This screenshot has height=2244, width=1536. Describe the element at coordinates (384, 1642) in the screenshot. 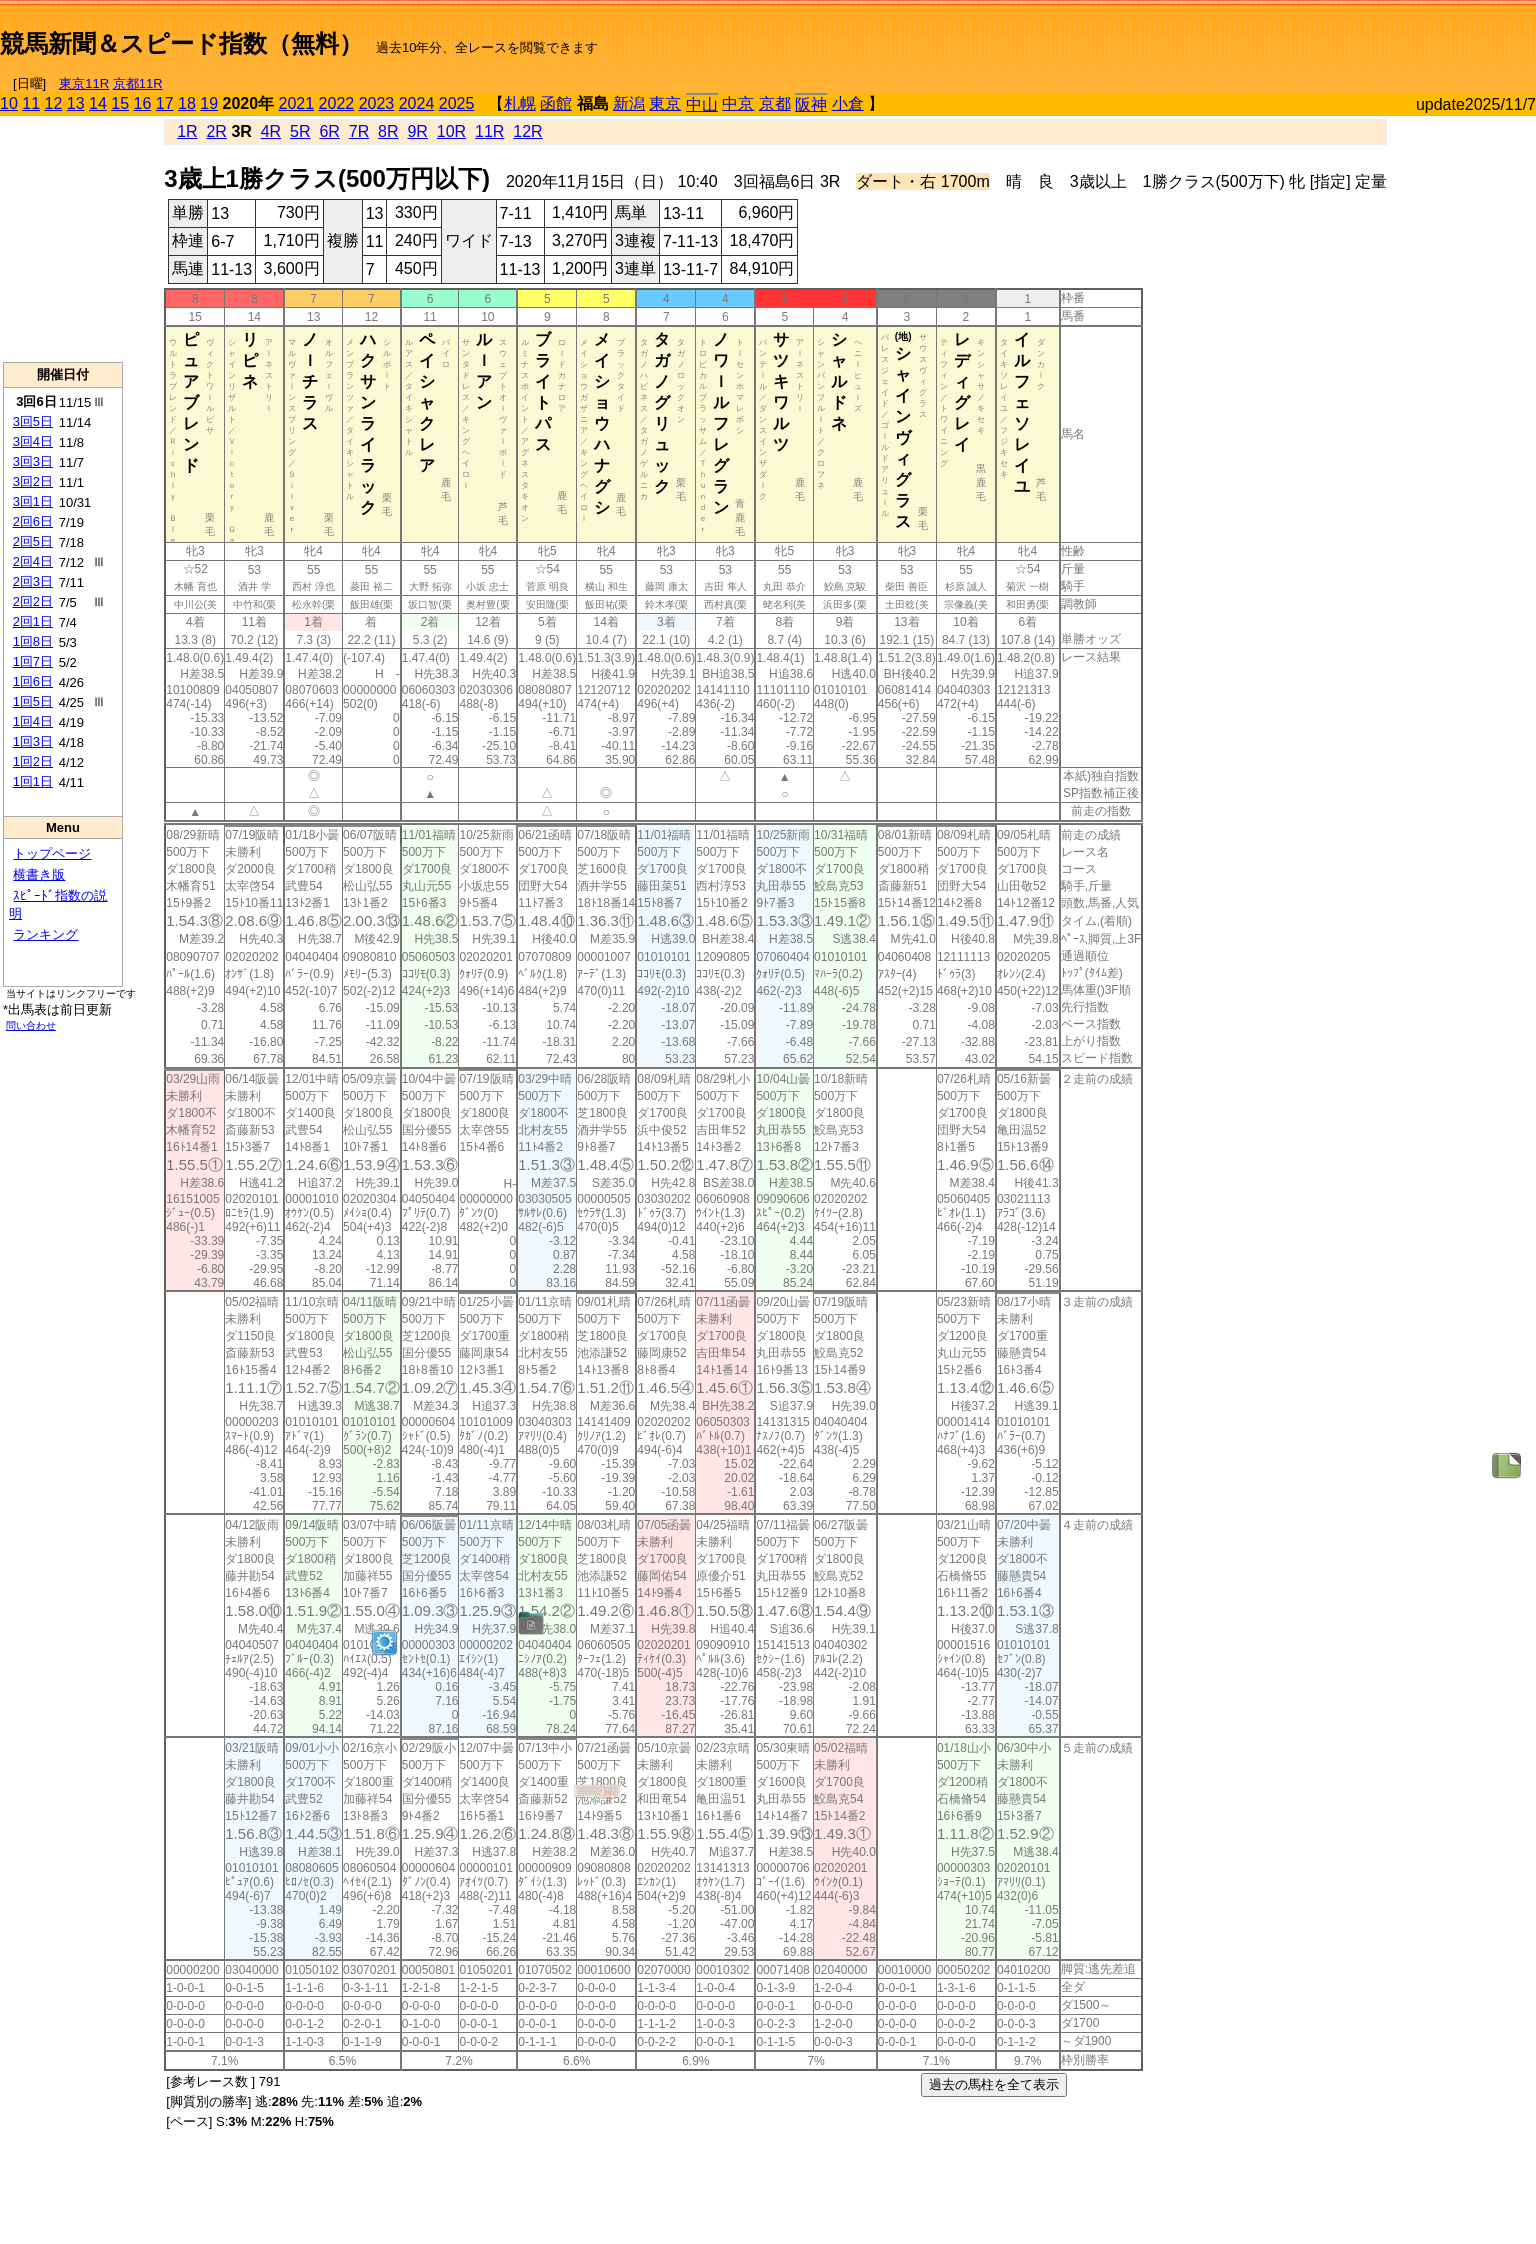

I see `open default applications settings` at that location.